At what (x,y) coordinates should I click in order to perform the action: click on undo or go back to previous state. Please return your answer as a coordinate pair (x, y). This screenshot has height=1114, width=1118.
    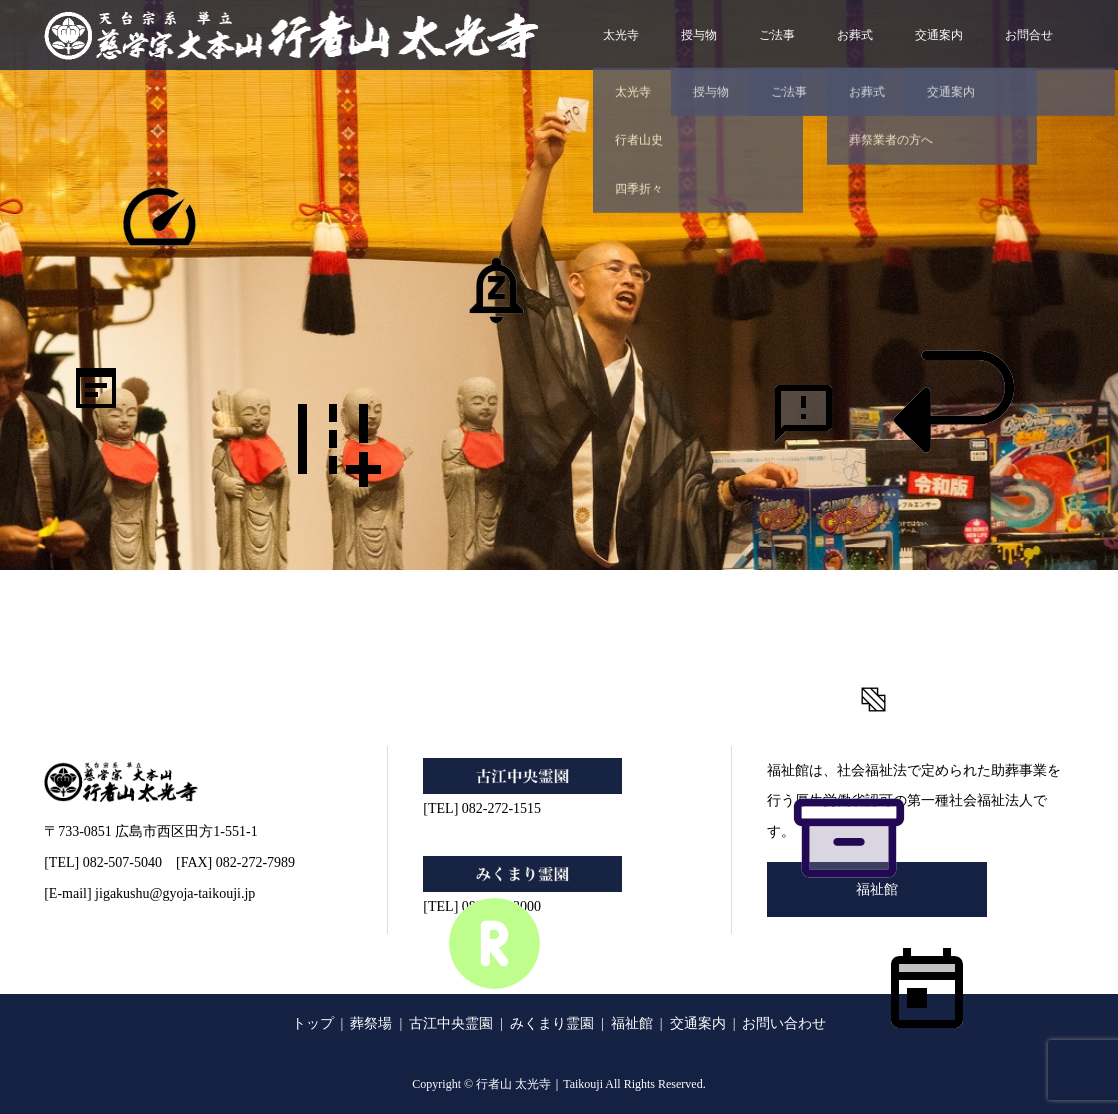
    Looking at the image, I should click on (954, 397).